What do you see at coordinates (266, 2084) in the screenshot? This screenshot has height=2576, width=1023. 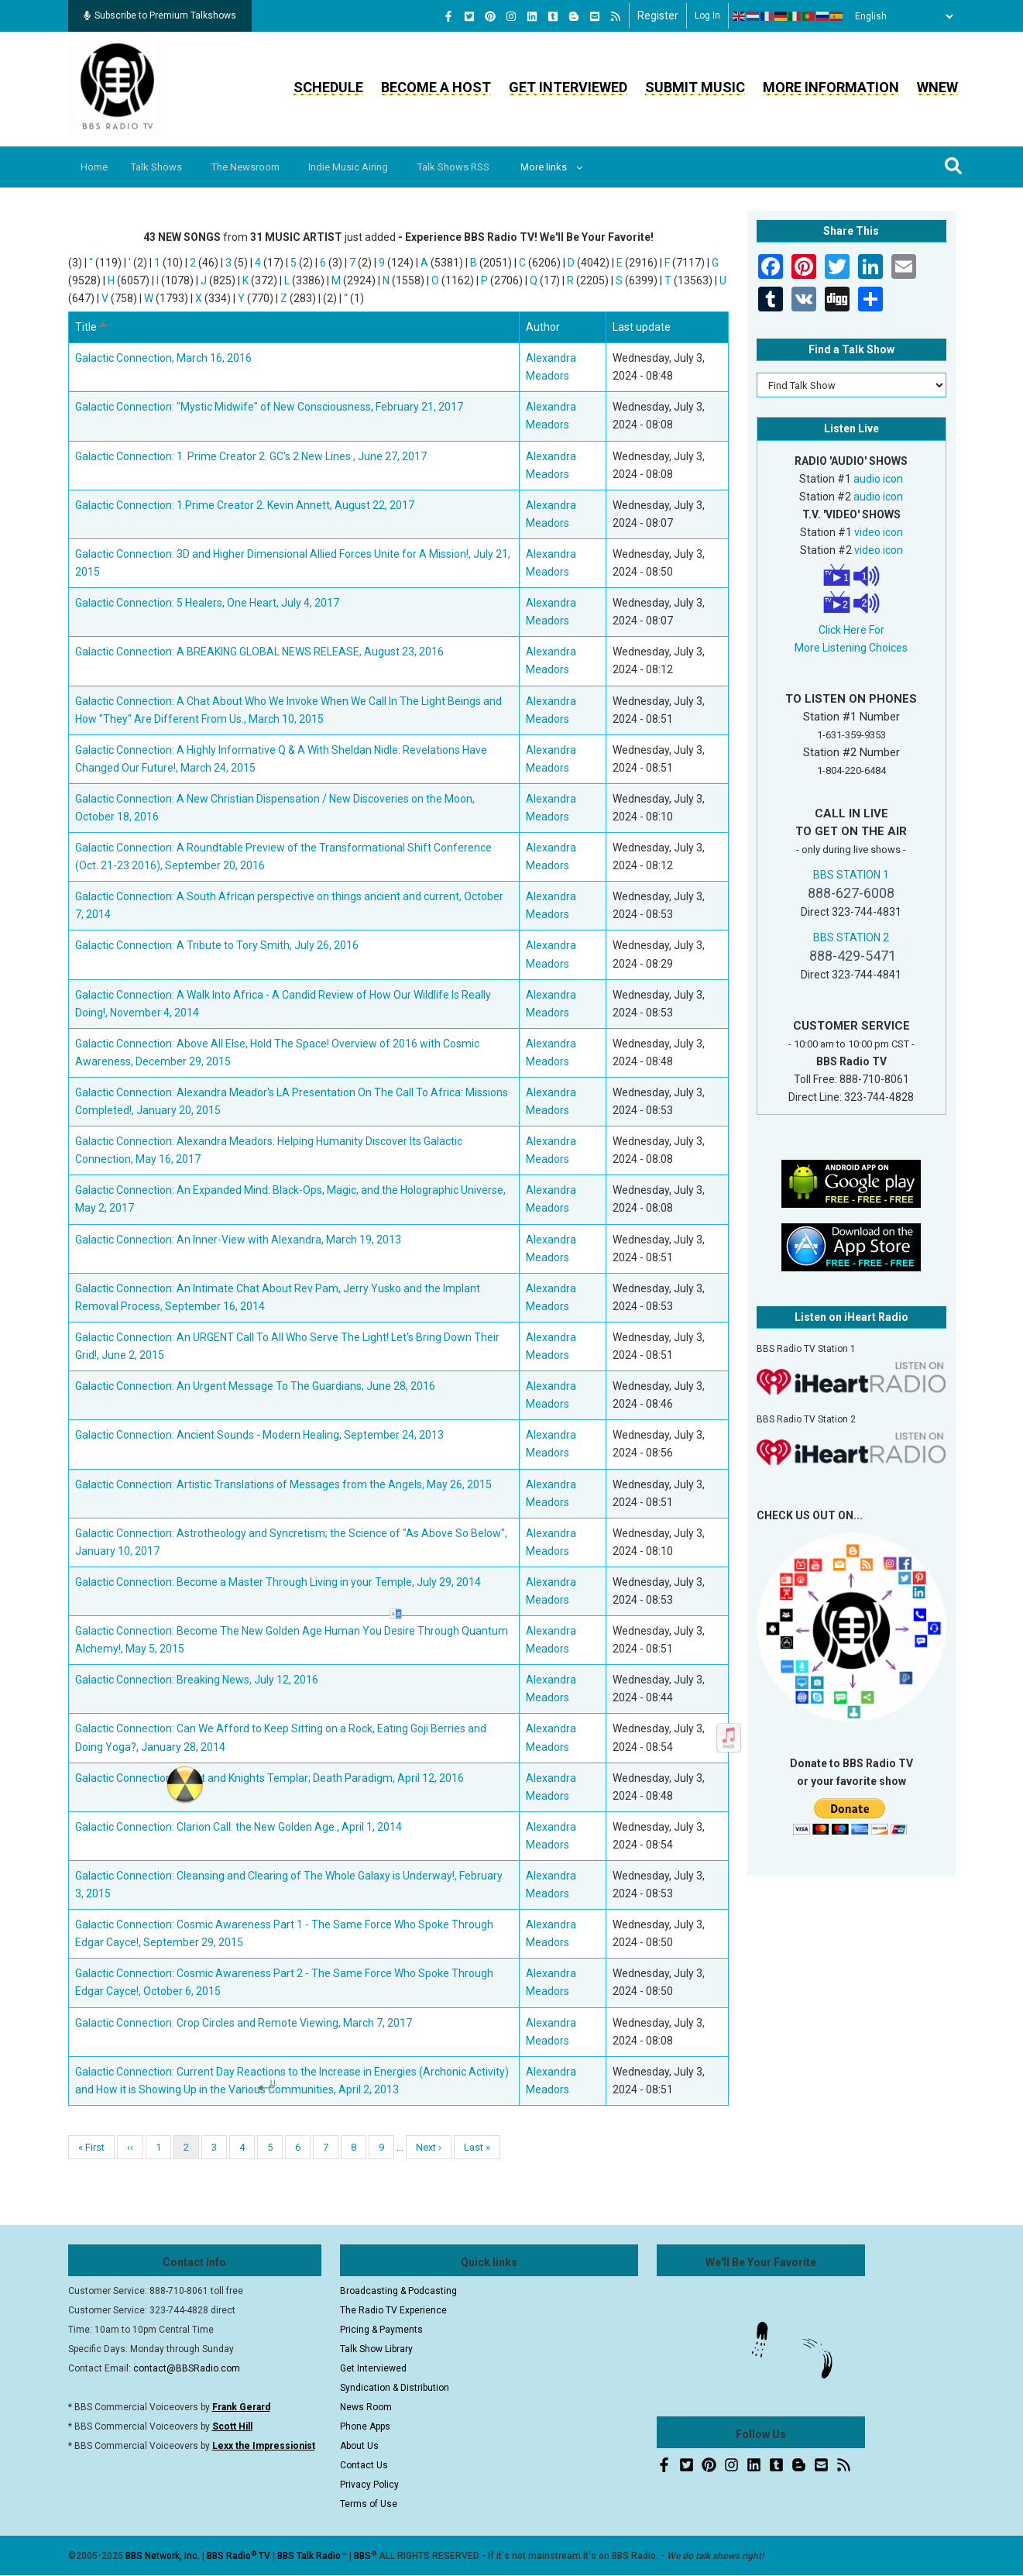 I see `reply to all recipients of an email` at bounding box center [266, 2084].